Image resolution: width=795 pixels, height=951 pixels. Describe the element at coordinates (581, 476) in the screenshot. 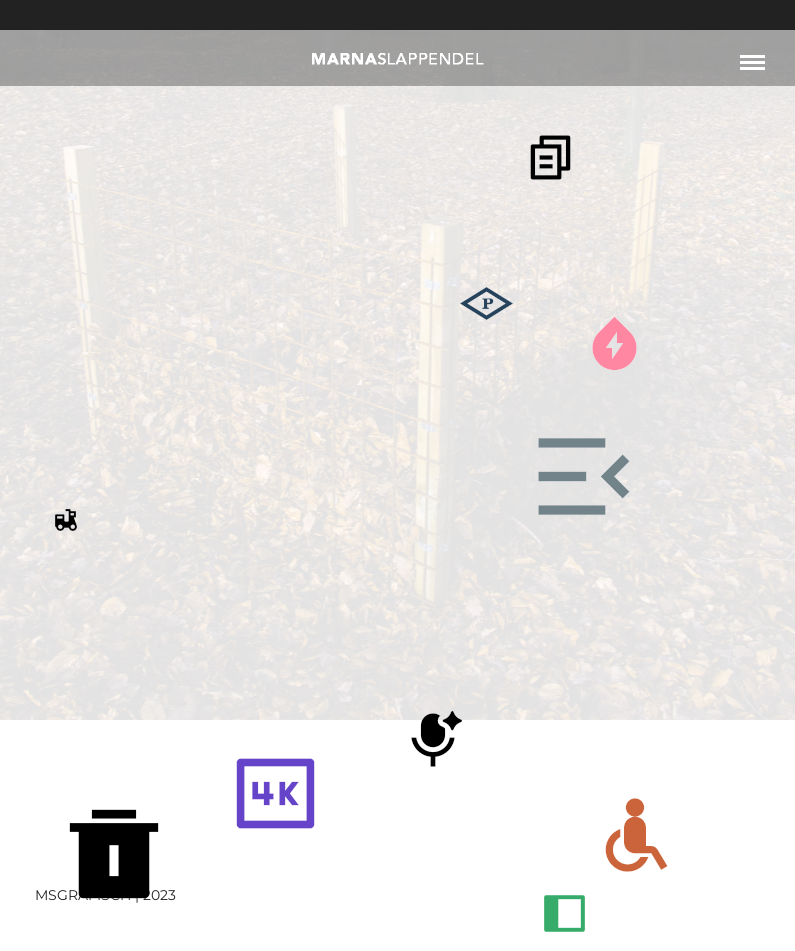

I see `collapse sidebar or navigation panel` at that location.